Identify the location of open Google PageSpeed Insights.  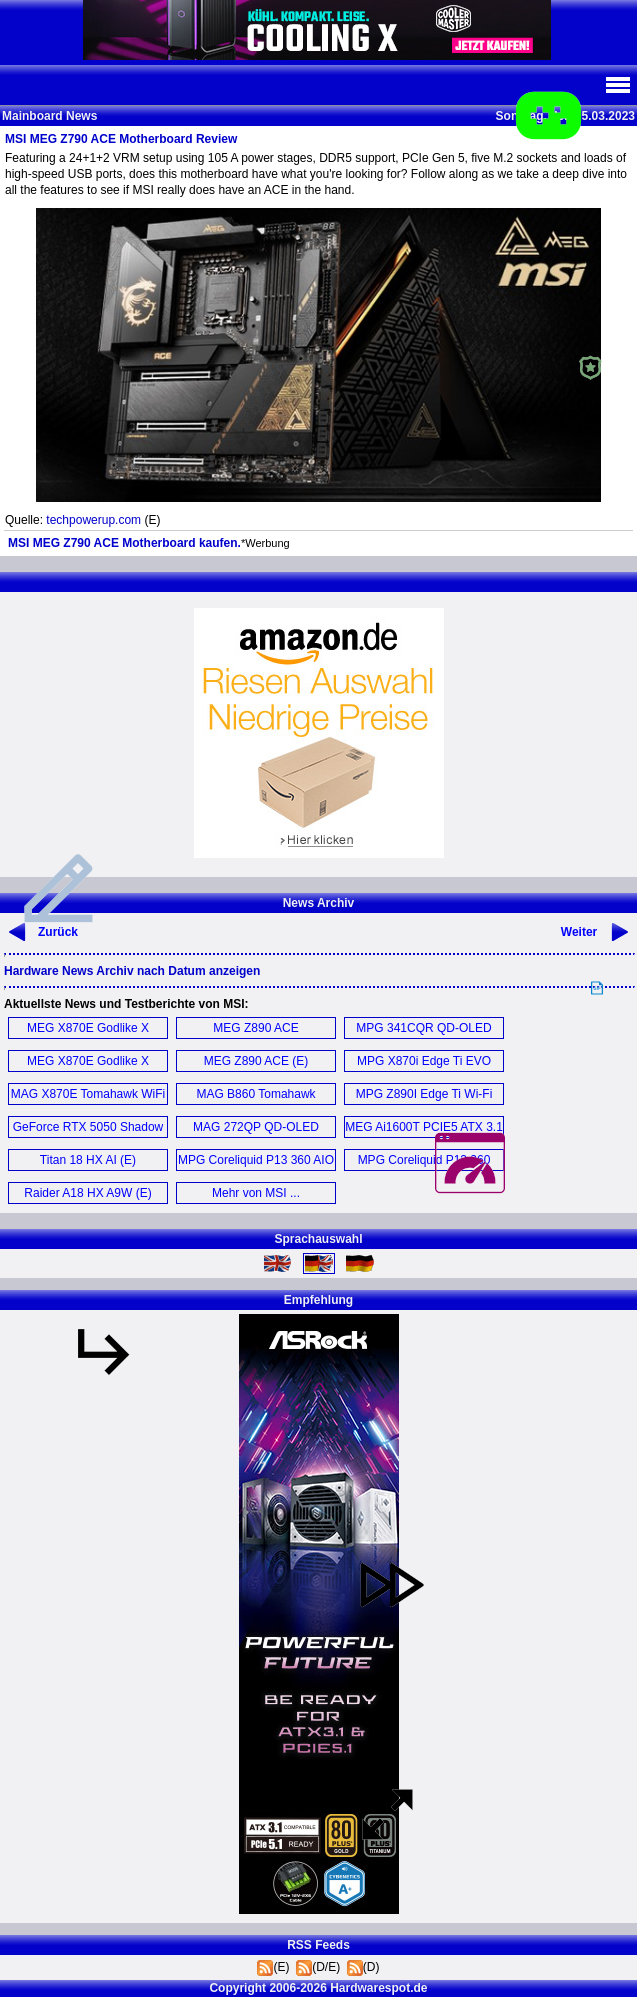
(470, 1163).